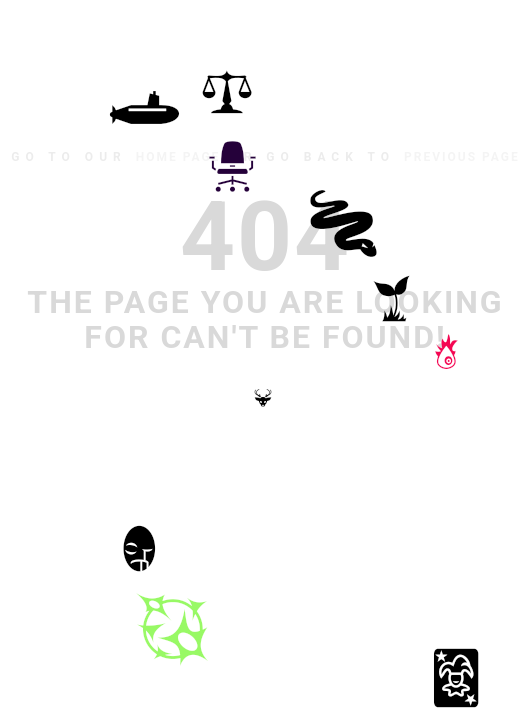 This screenshot has width=531, height=720. What do you see at coordinates (456, 678) in the screenshot?
I see `play a wild card or joker in a card game` at bounding box center [456, 678].